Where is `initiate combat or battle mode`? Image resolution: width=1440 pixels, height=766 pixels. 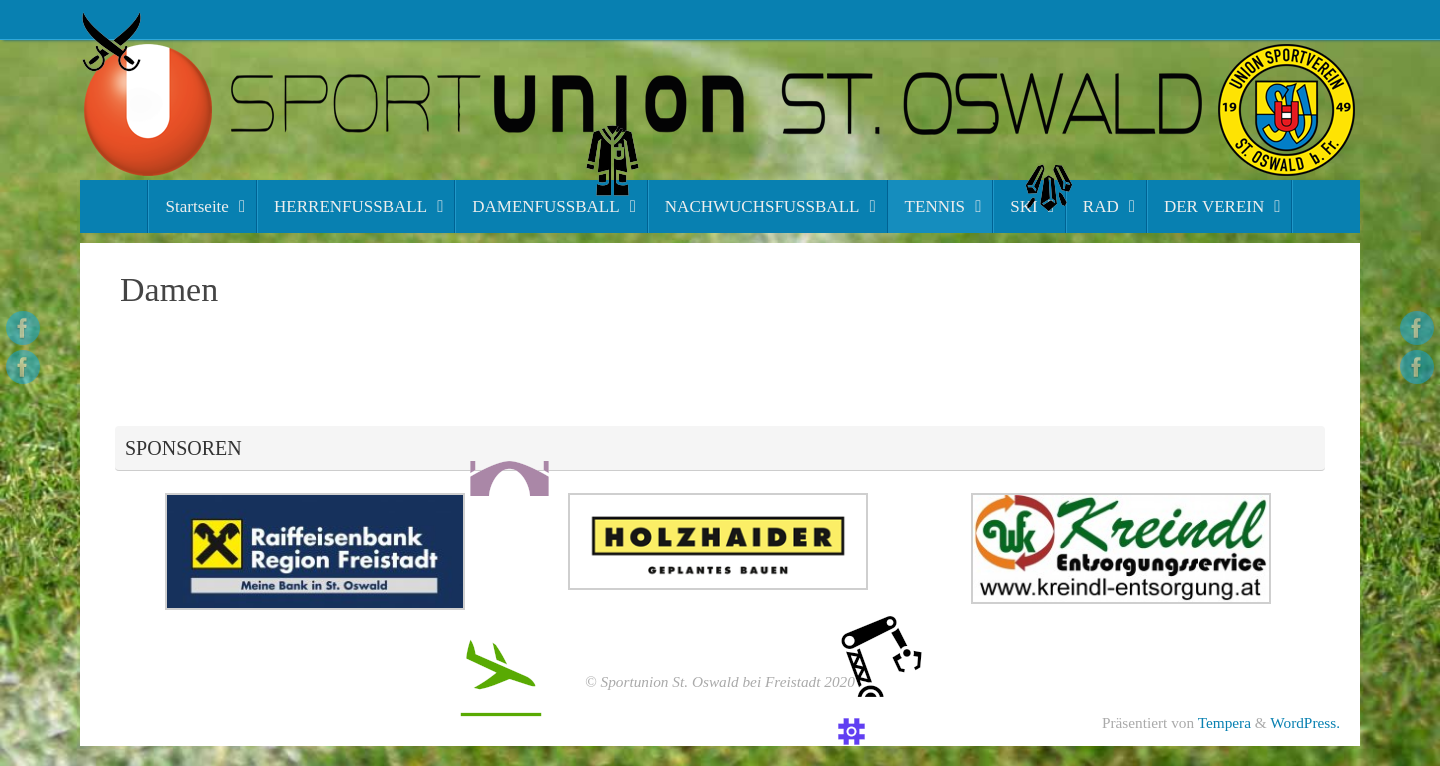 initiate combat or battle mode is located at coordinates (111, 41).